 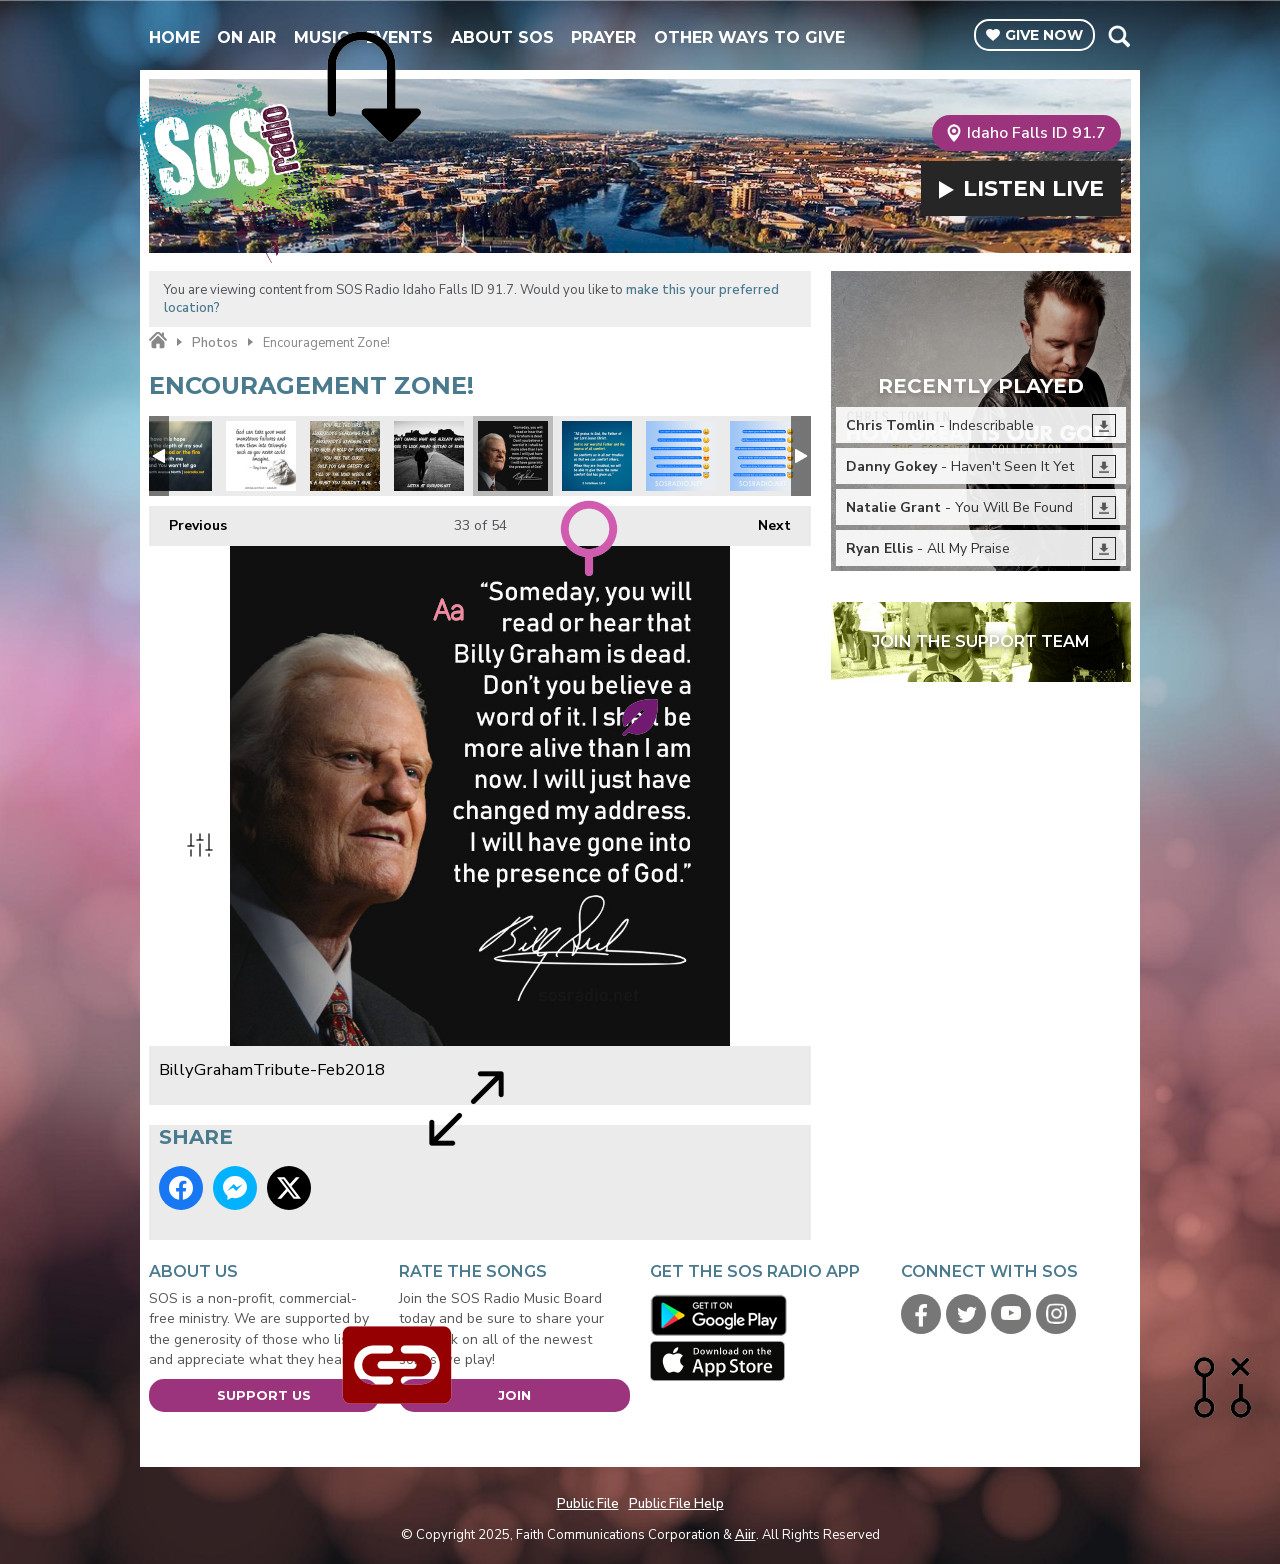 I want to click on indicates eco-friendly or sustainable option, so click(x=639, y=717).